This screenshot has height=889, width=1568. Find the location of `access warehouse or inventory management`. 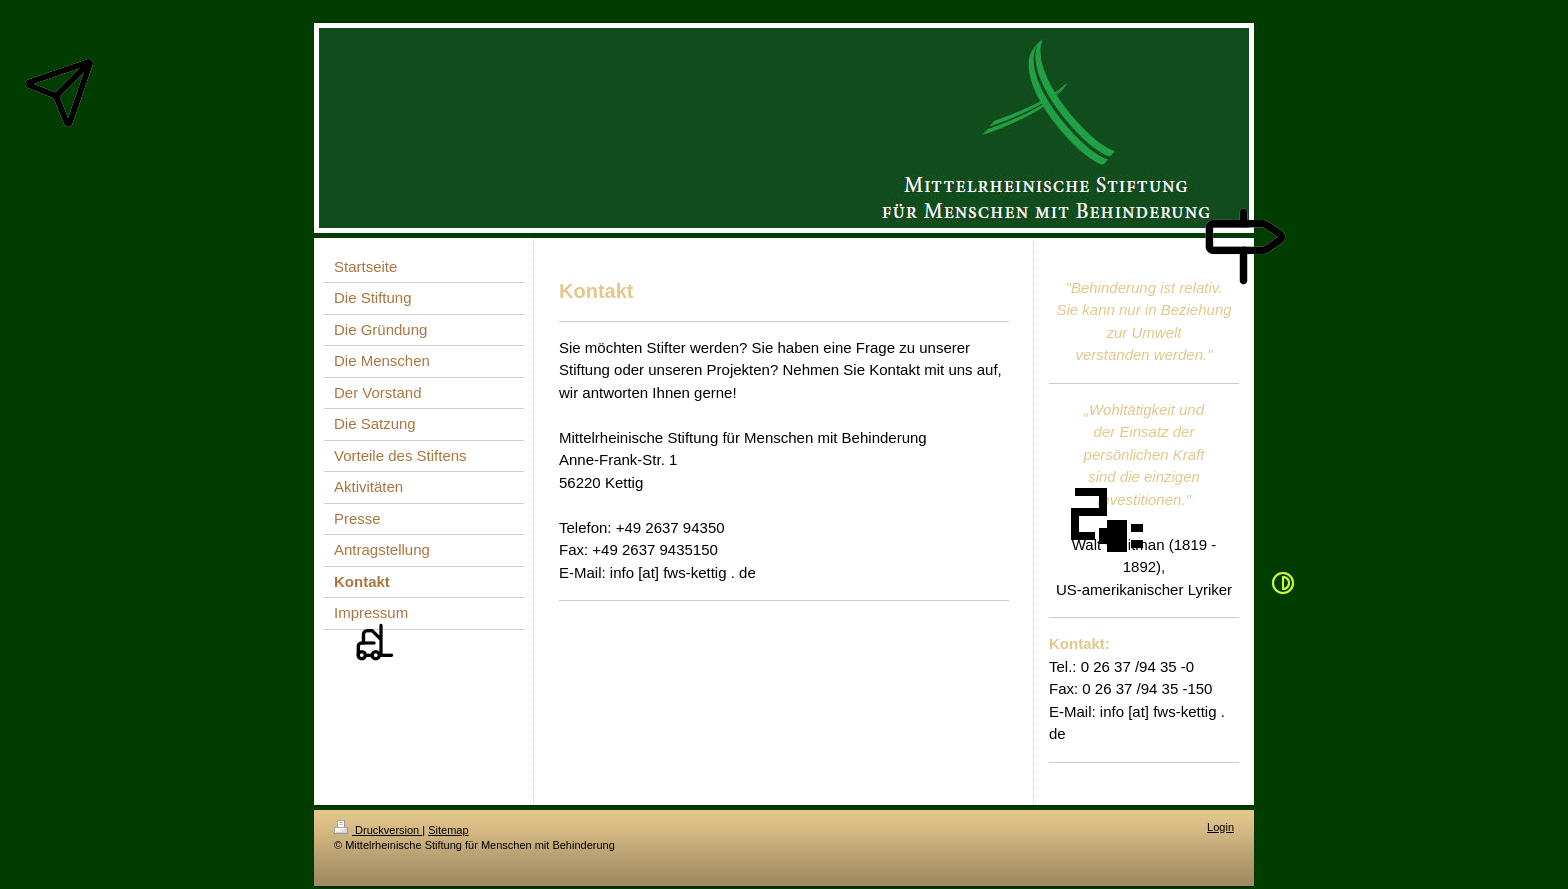

access warehouse or inventory management is located at coordinates (374, 643).